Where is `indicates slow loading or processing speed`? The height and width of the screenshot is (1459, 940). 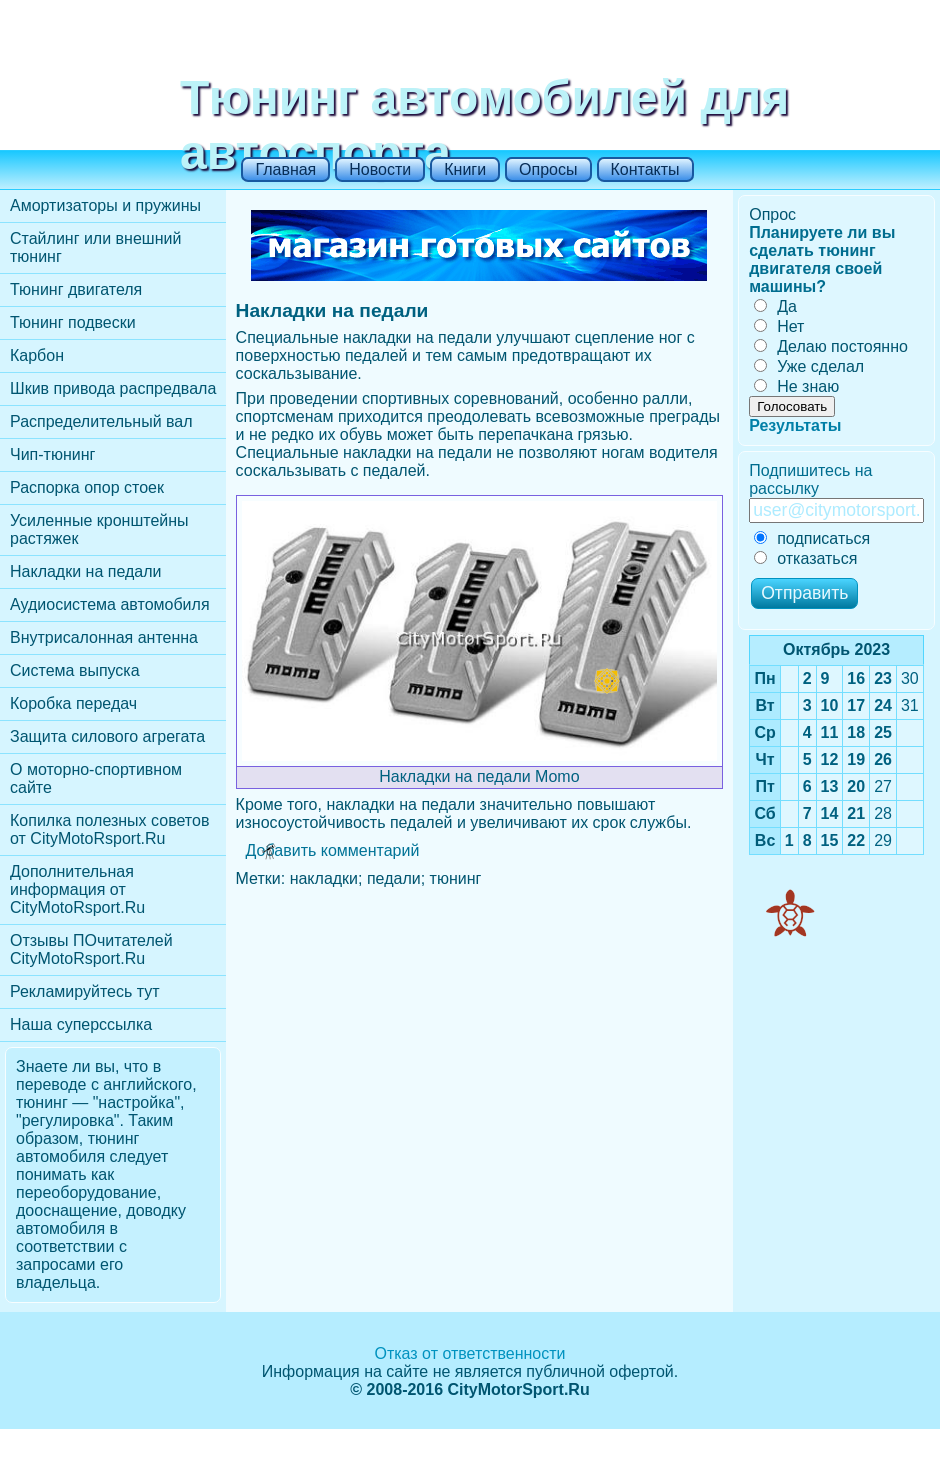 indicates slow loading or processing speed is located at coordinates (790, 913).